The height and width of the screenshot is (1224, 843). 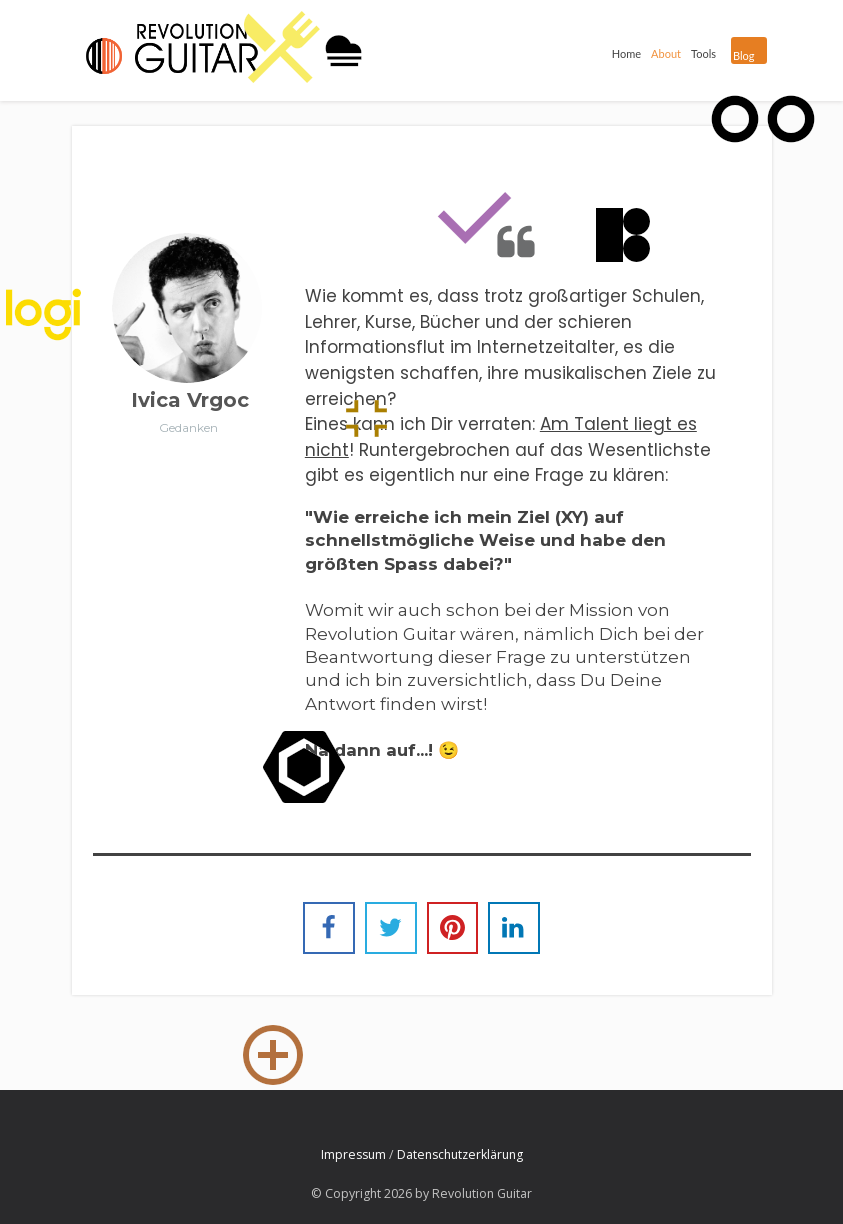 What do you see at coordinates (623, 235) in the screenshot?
I see `icons8 logo` at bounding box center [623, 235].